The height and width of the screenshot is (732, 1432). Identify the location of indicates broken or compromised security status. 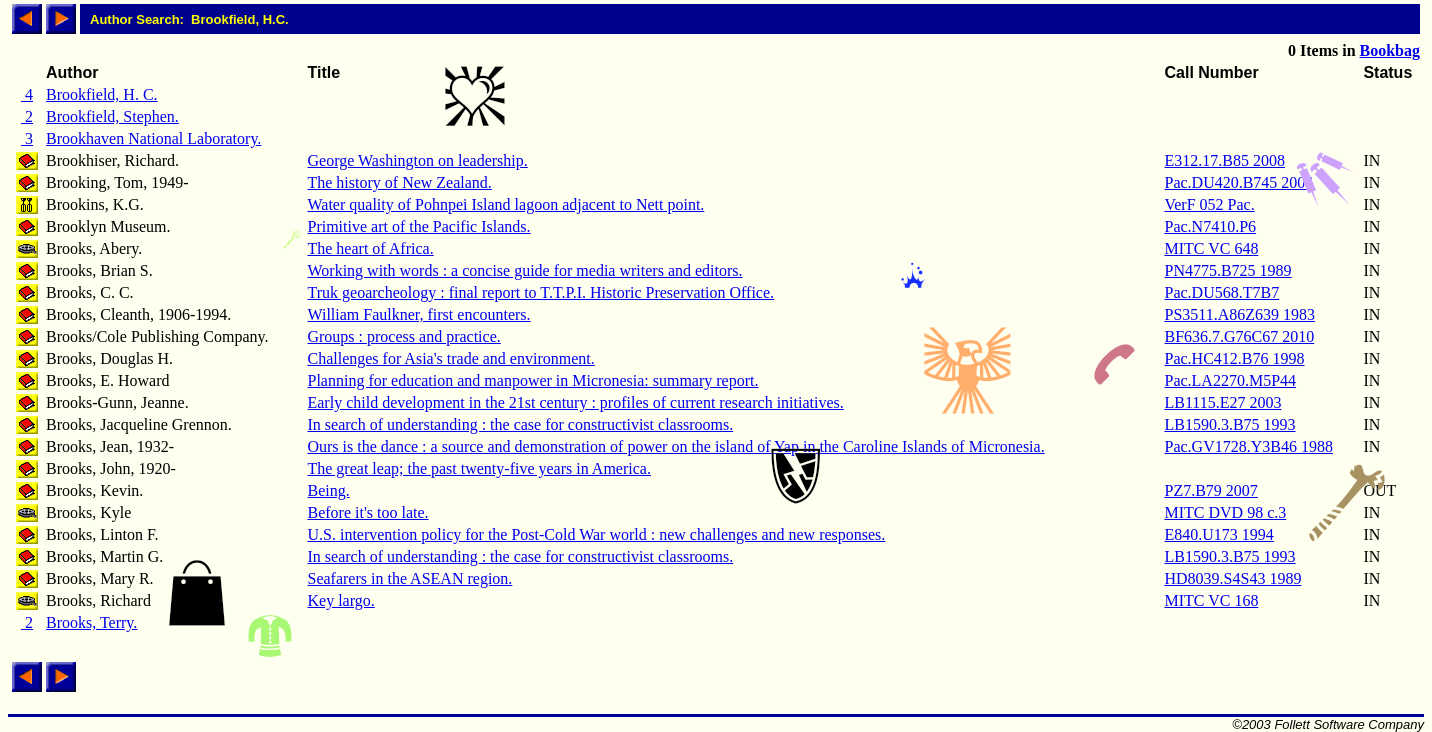
(796, 476).